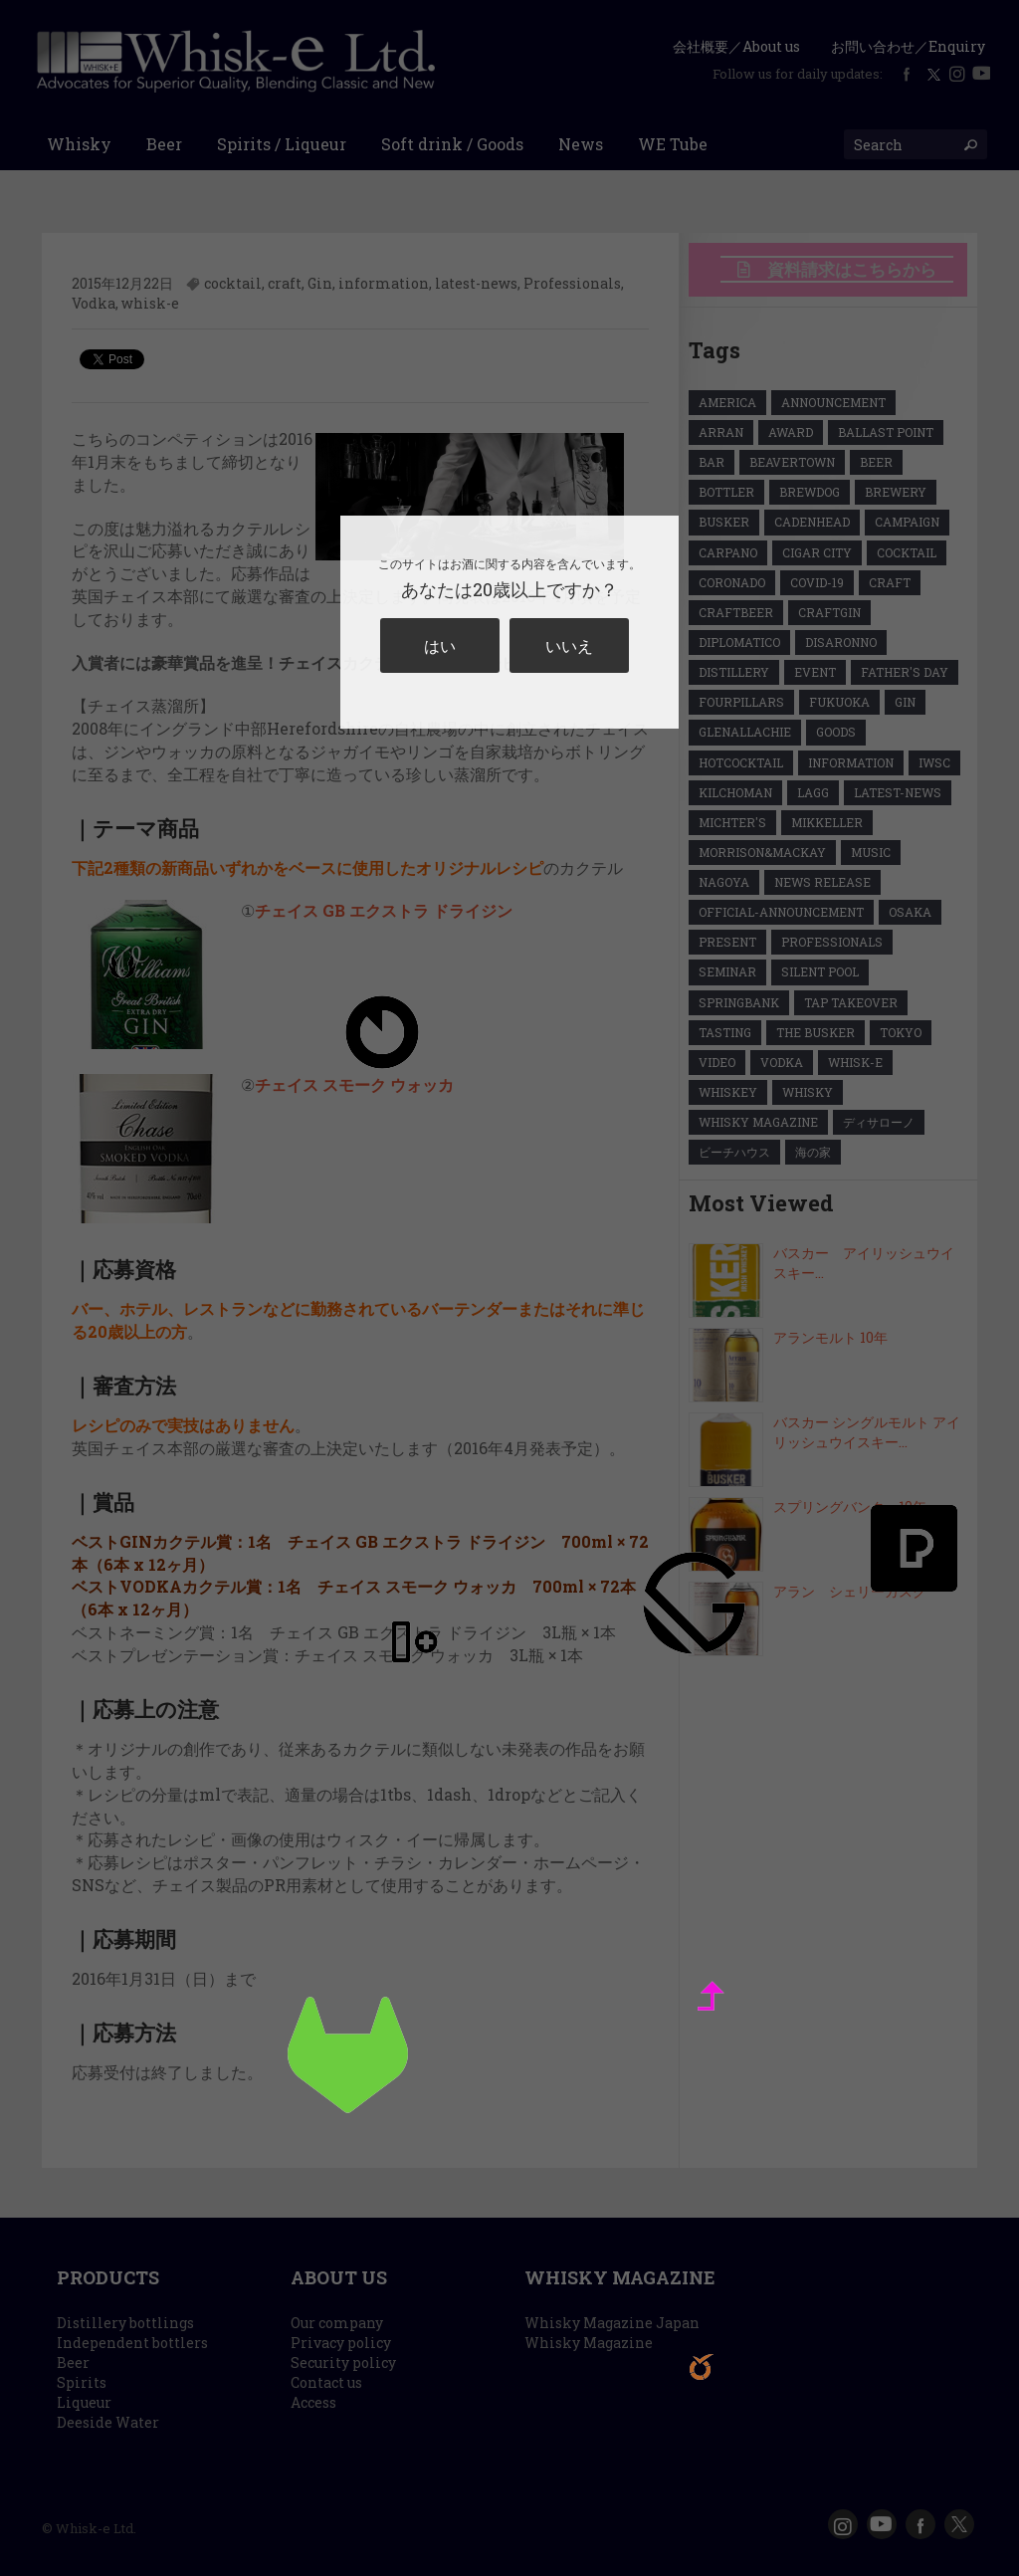  Describe the element at coordinates (412, 1641) in the screenshot. I see `insert a new column to the right` at that location.